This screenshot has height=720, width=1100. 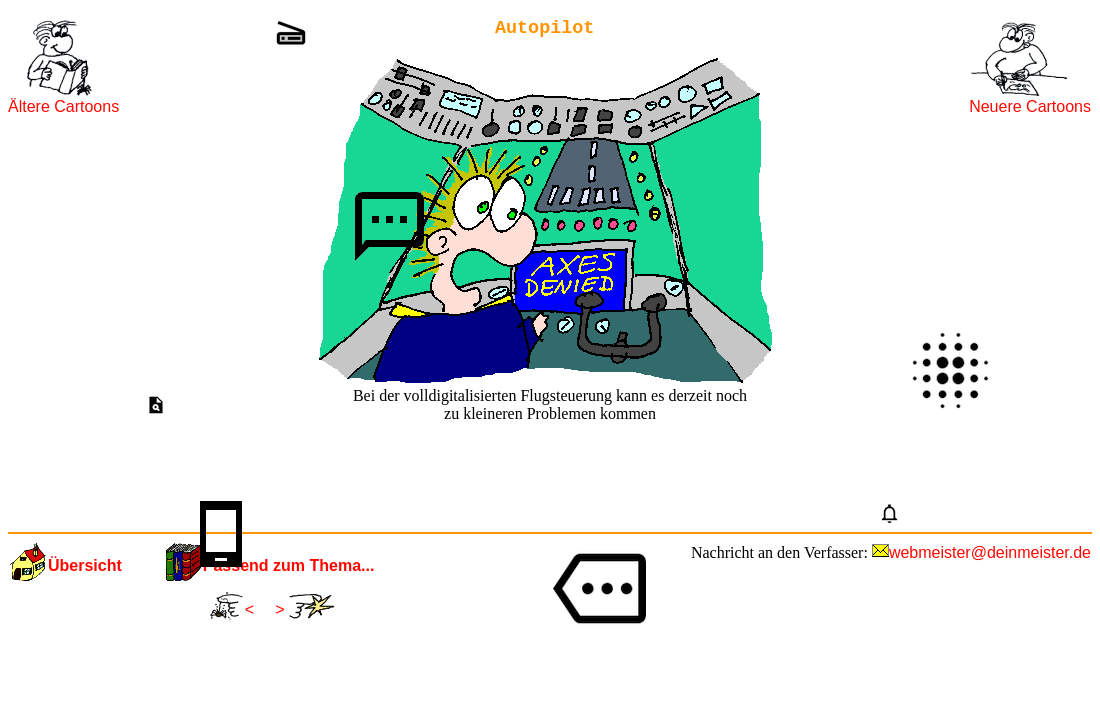 What do you see at coordinates (291, 32) in the screenshot?
I see `scan a document or image` at bounding box center [291, 32].